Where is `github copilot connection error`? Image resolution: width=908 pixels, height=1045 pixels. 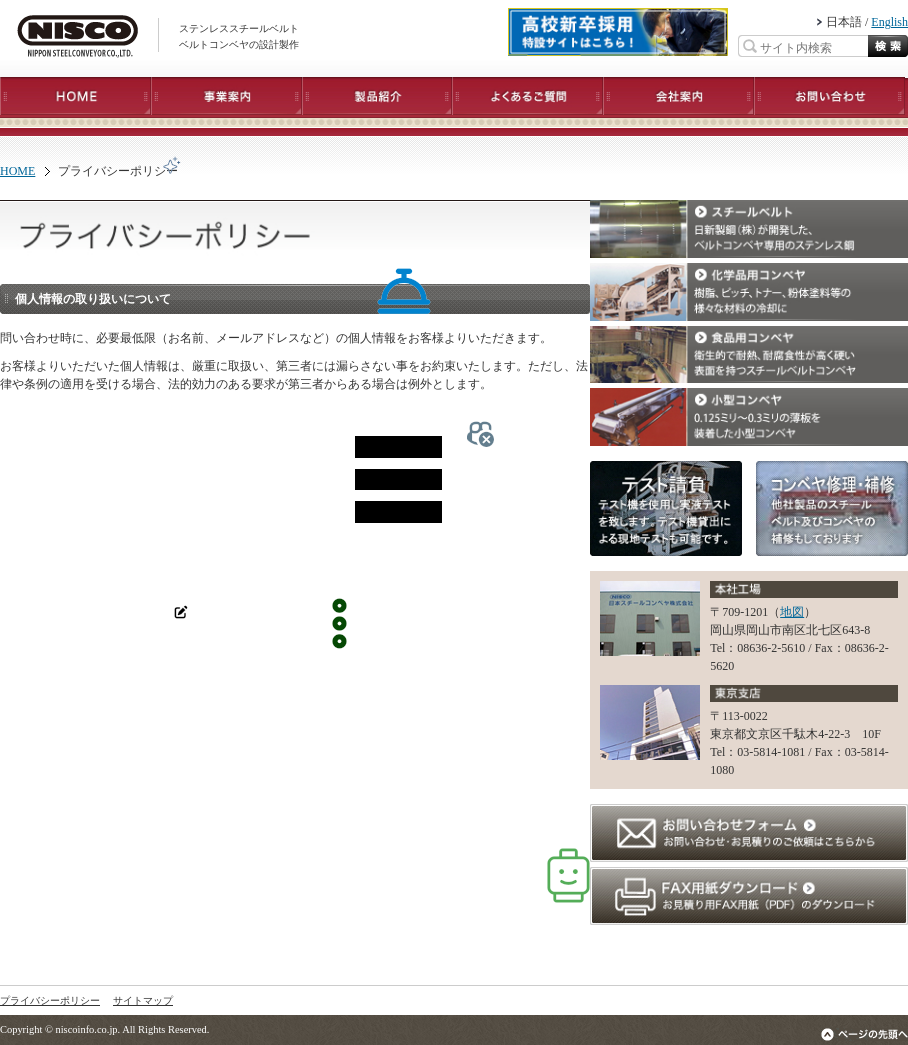 github copilot connection error is located at coordinates (480, 433).